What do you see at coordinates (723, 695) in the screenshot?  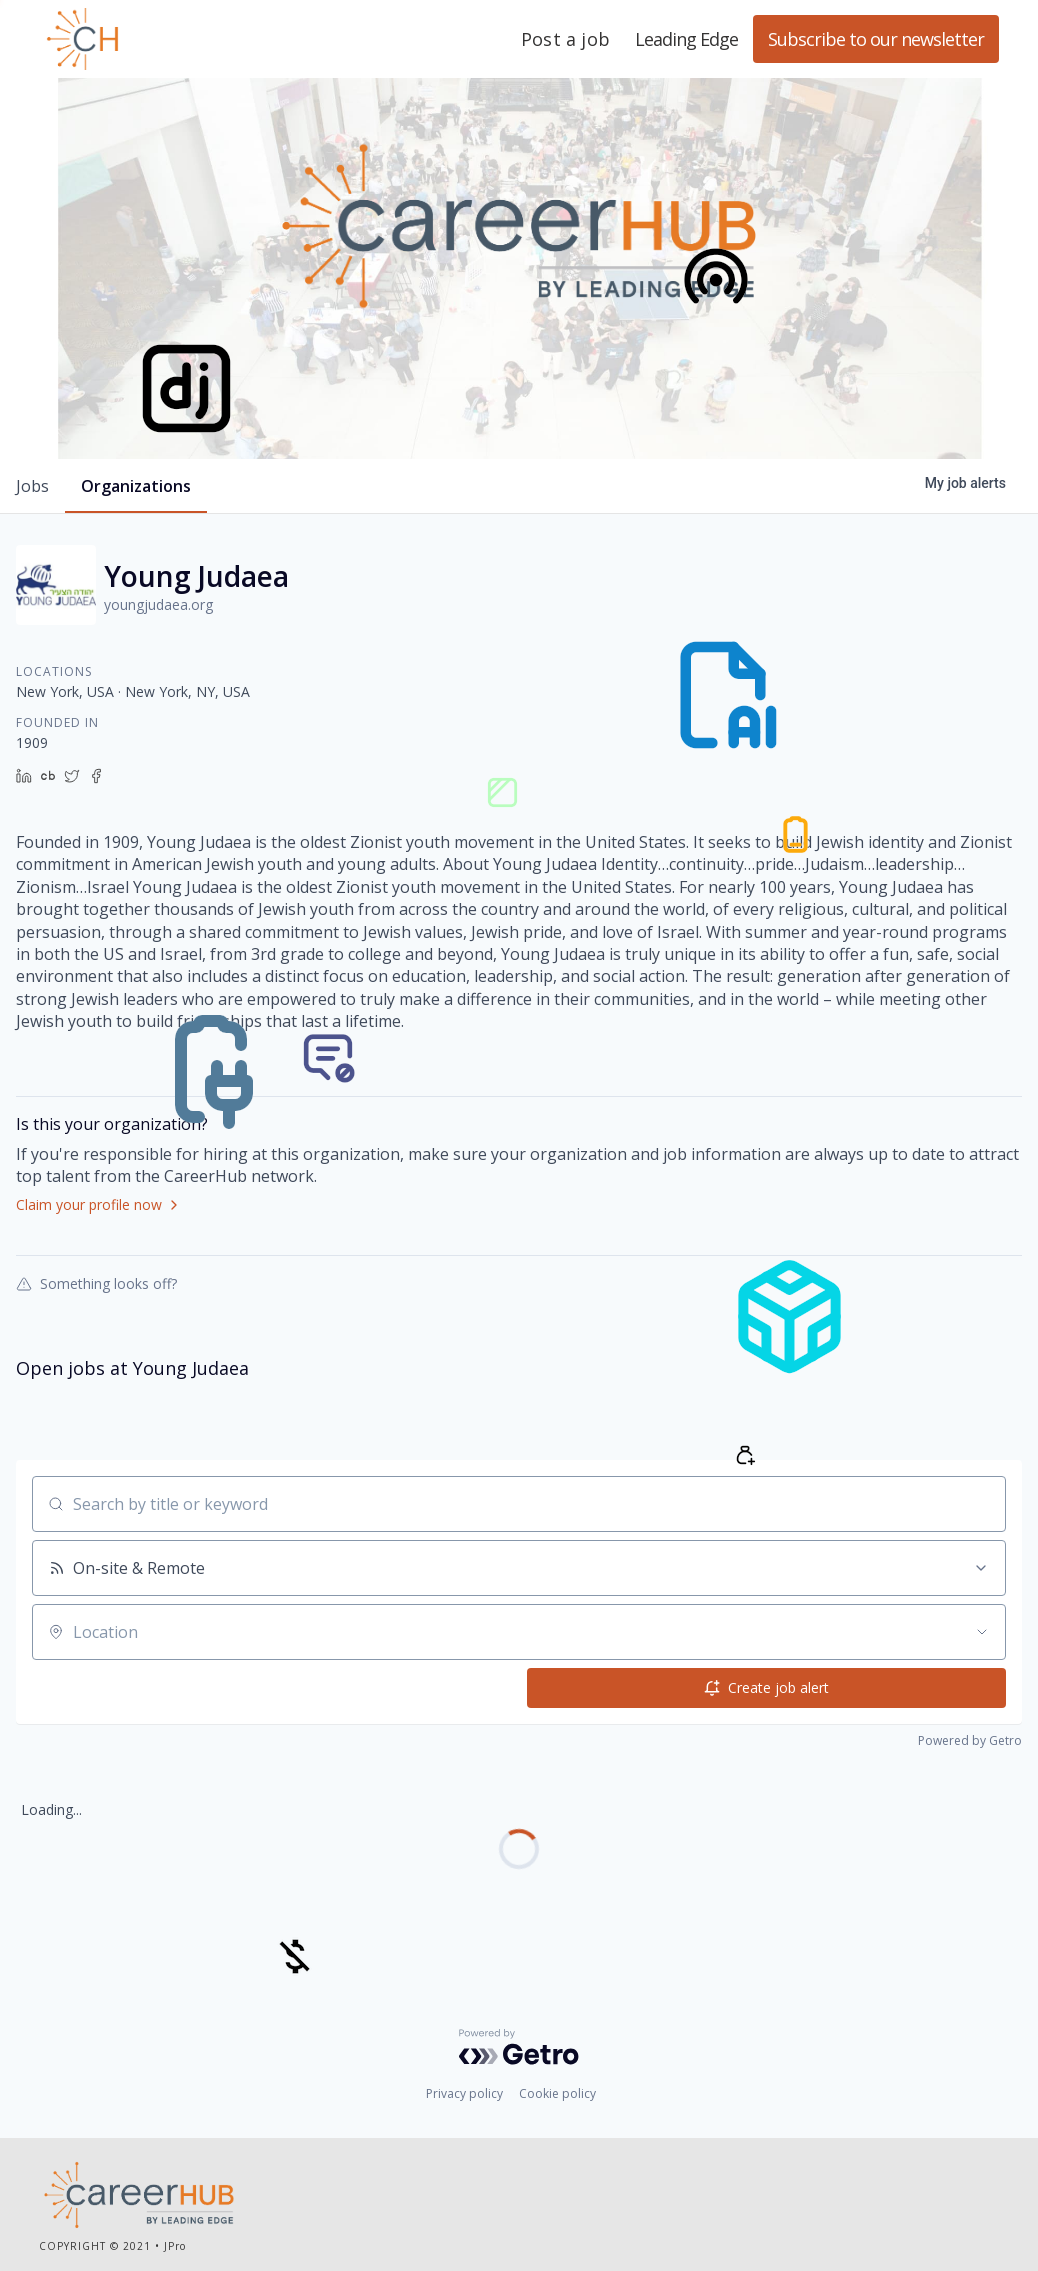 I see `open an AI-generated document` at bounding box center [723, 695].